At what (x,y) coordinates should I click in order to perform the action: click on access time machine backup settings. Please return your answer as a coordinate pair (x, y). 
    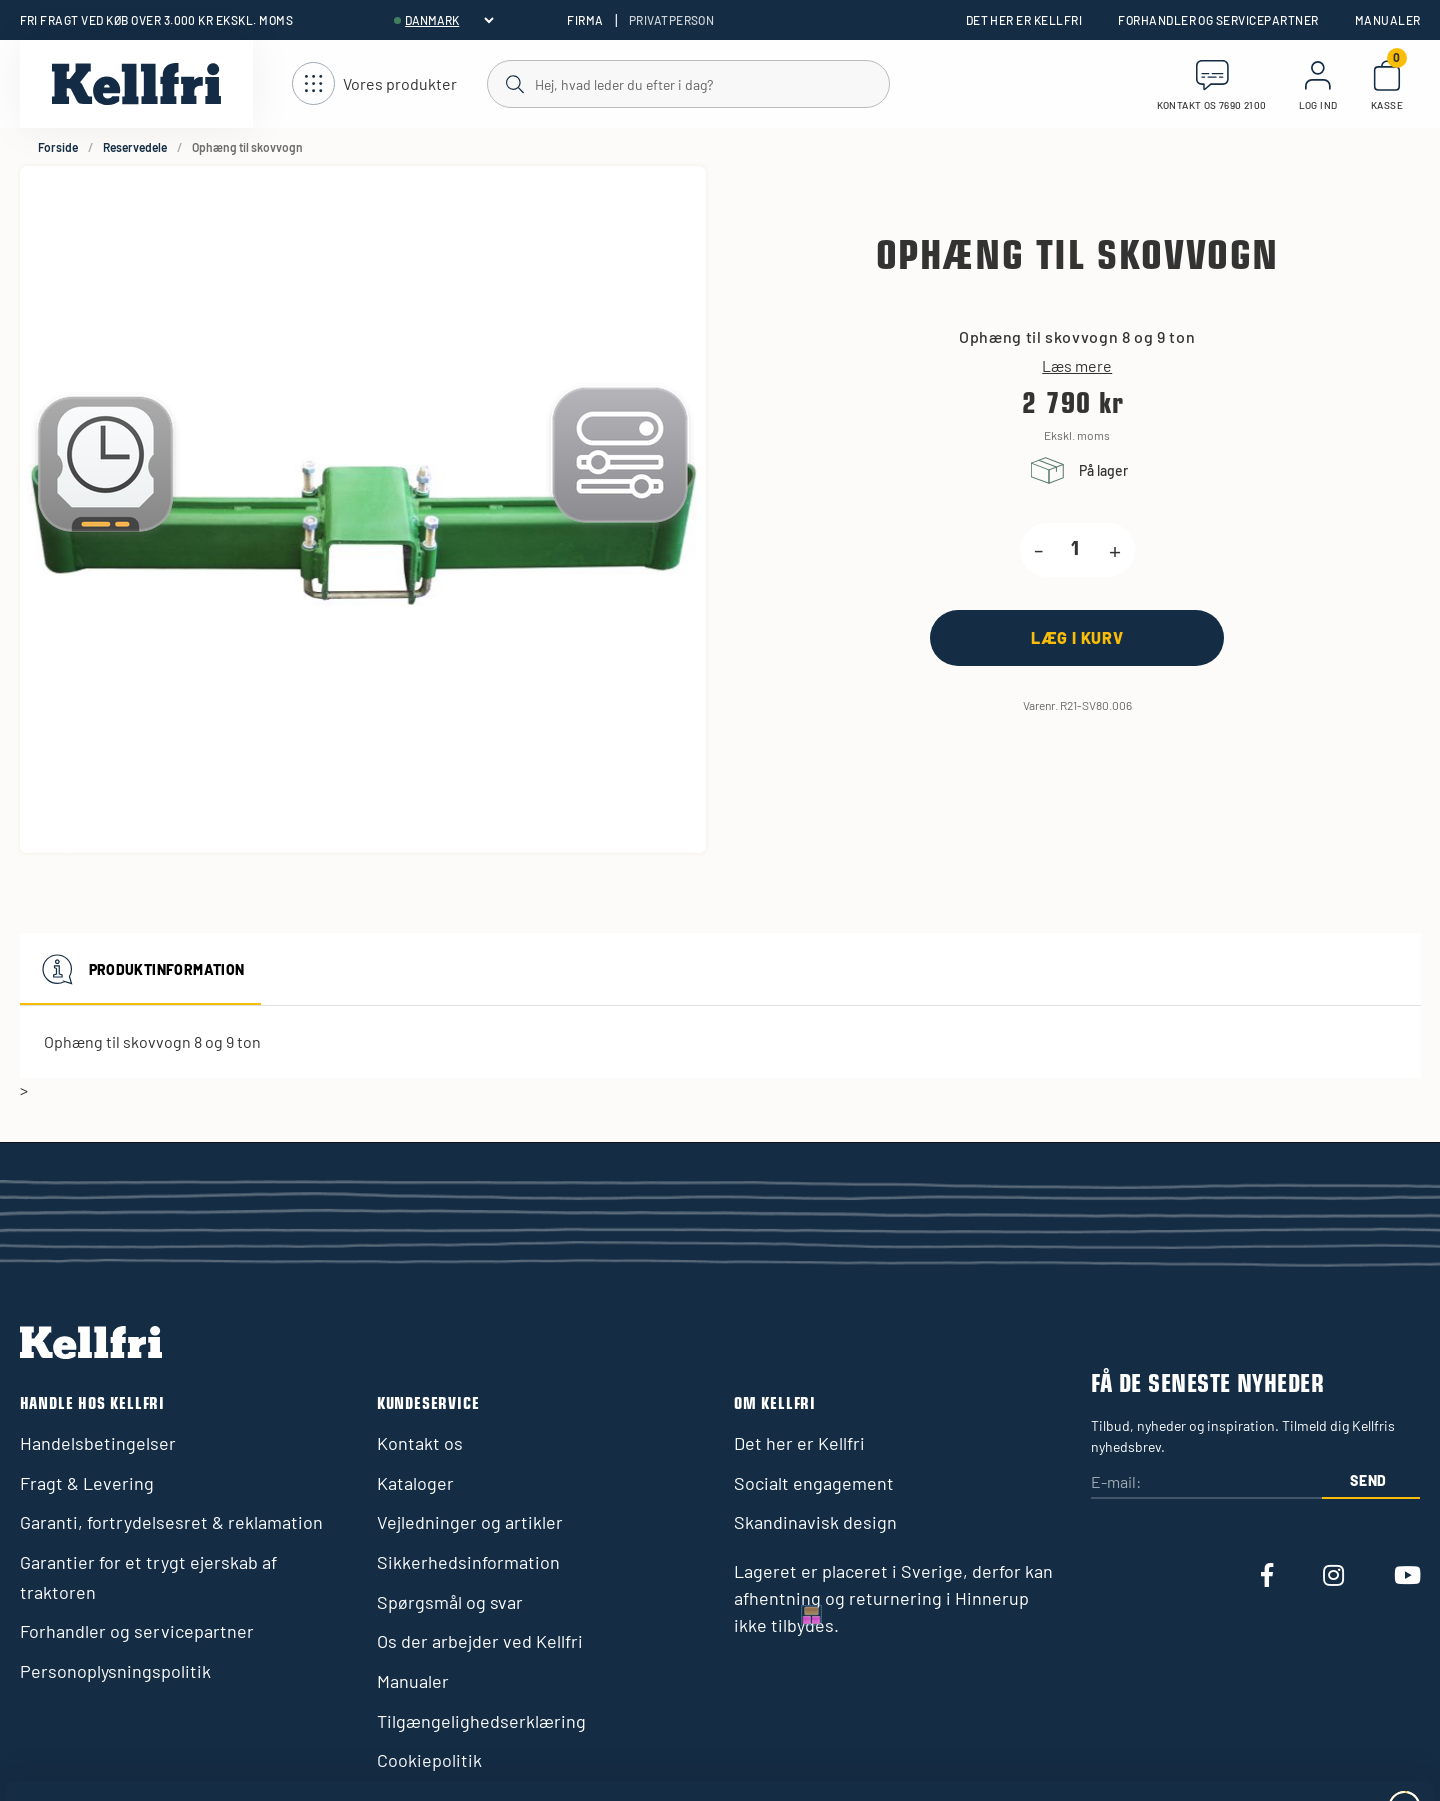
    Looking at the image, I should click on (105, 466).